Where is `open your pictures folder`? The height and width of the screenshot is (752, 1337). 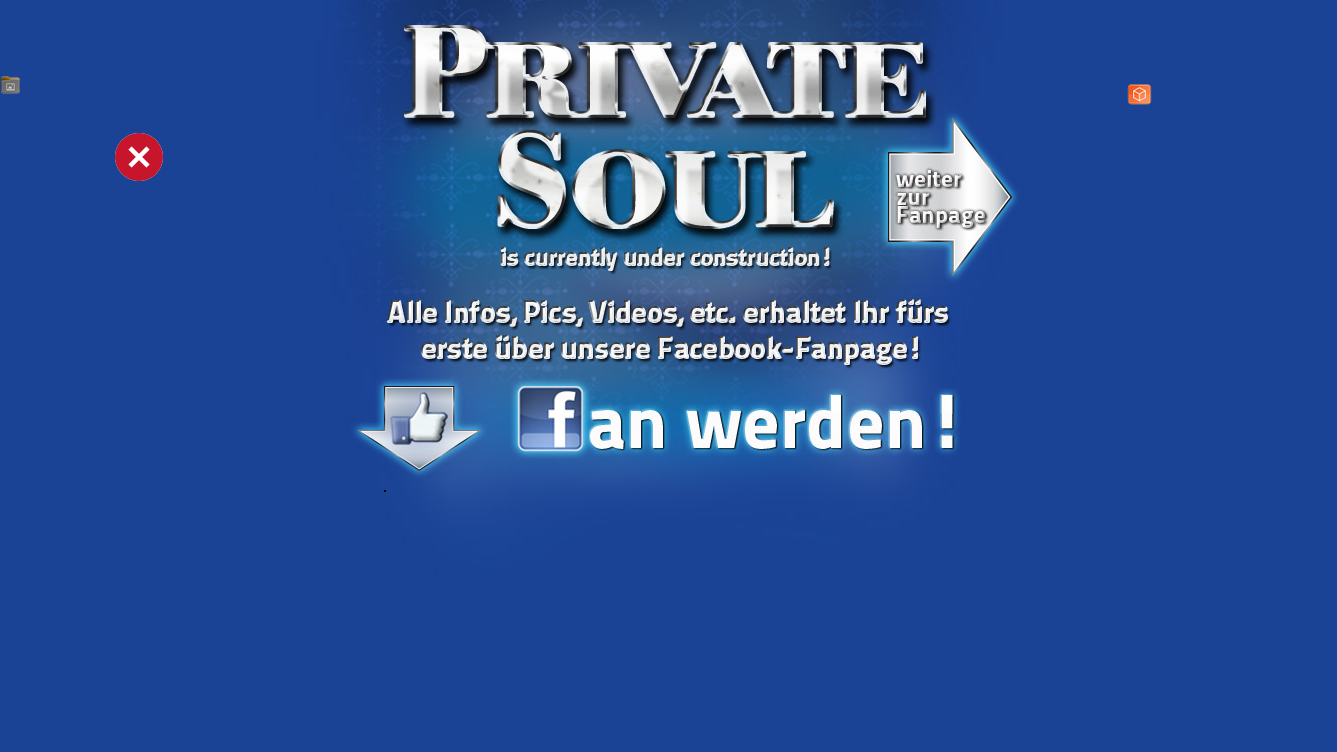 open your pictures folder is located at coordinates (10, 84).